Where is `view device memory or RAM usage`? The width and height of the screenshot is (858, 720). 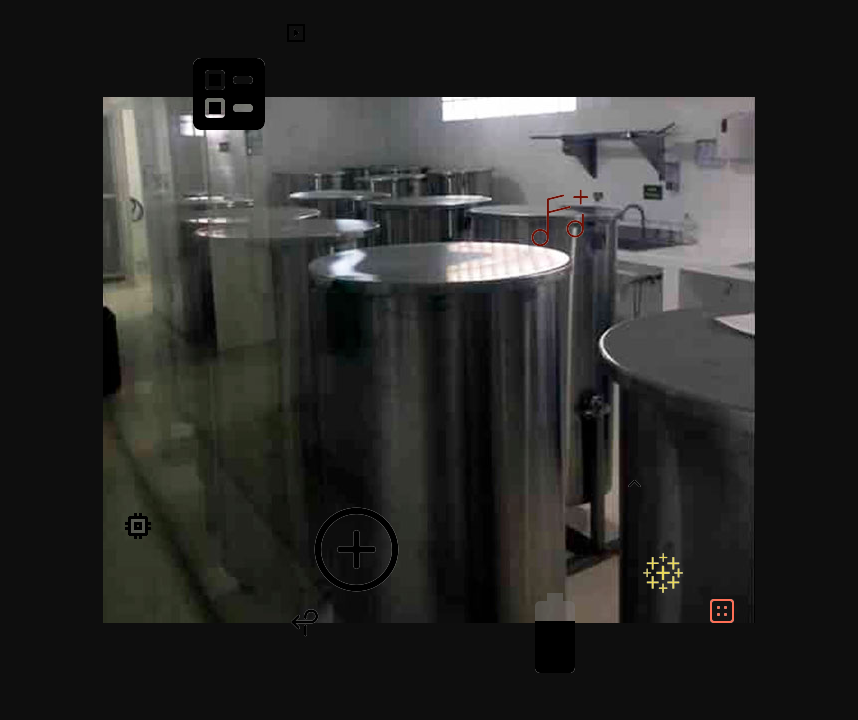 view device memory or RAM usage is located at coordinates (138, 526).